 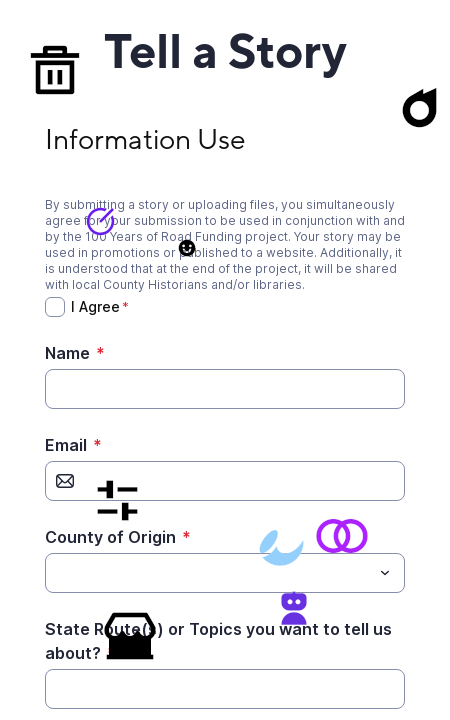 I want to click on affiliatetheme brand logo, so click(x=281, y=546).